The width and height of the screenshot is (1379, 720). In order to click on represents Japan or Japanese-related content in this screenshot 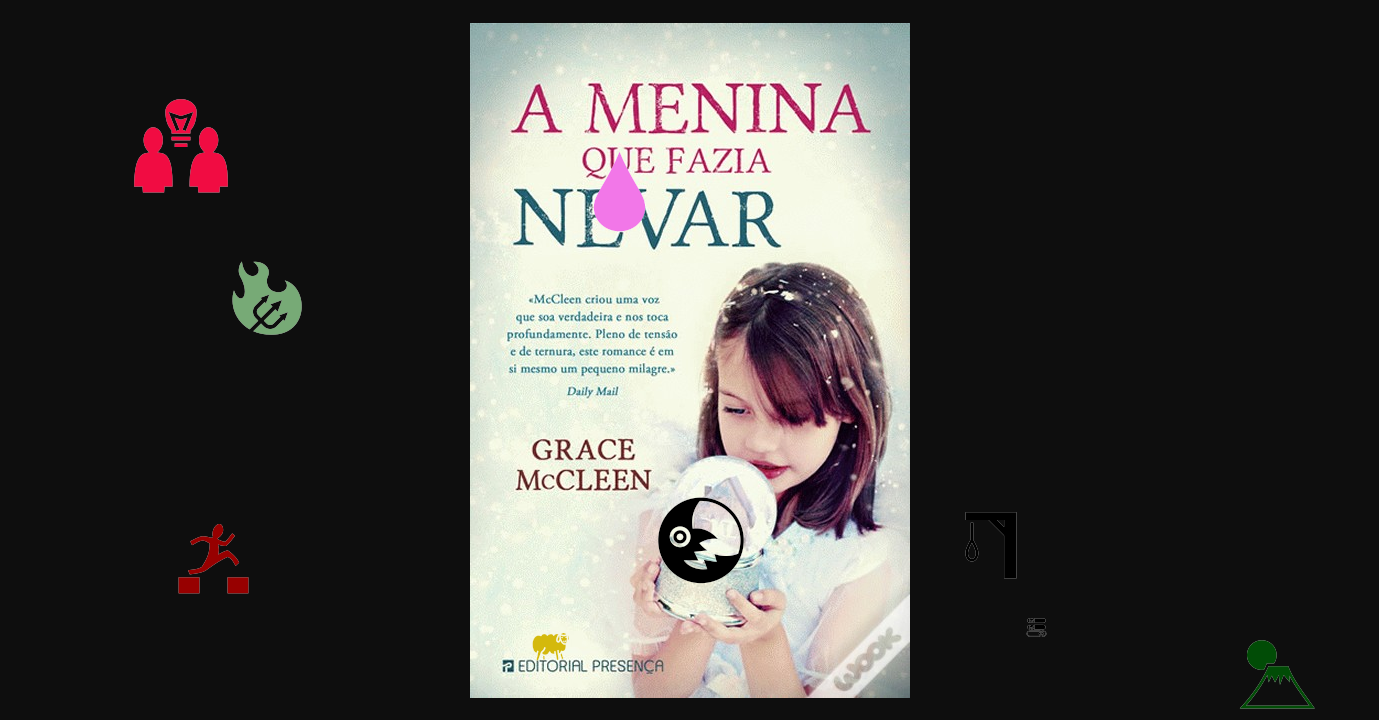, I will do `click(1277, 672)`.